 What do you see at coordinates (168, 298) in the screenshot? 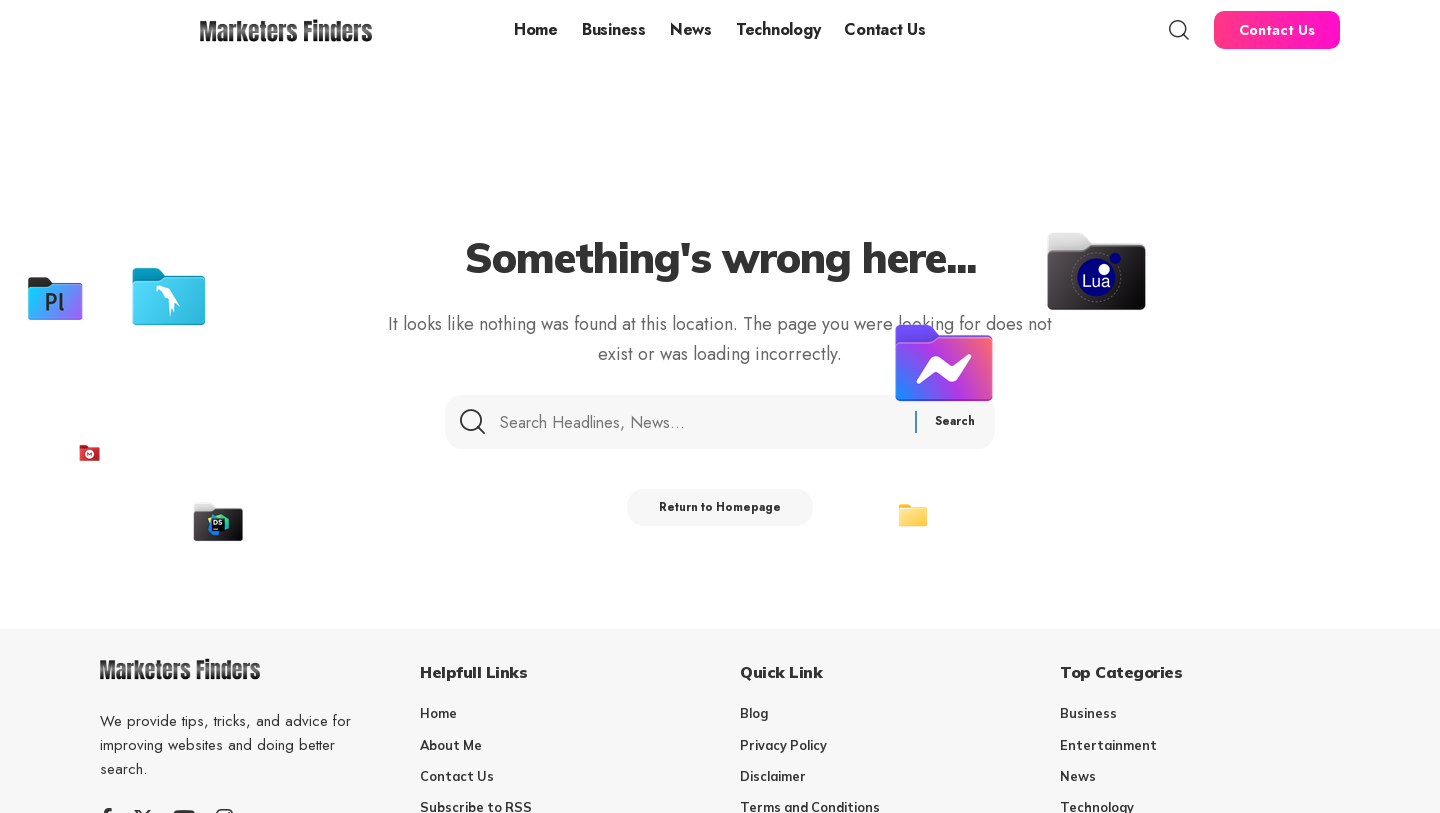
I see `open parrot os system folder` at bounding box center [168, 298].